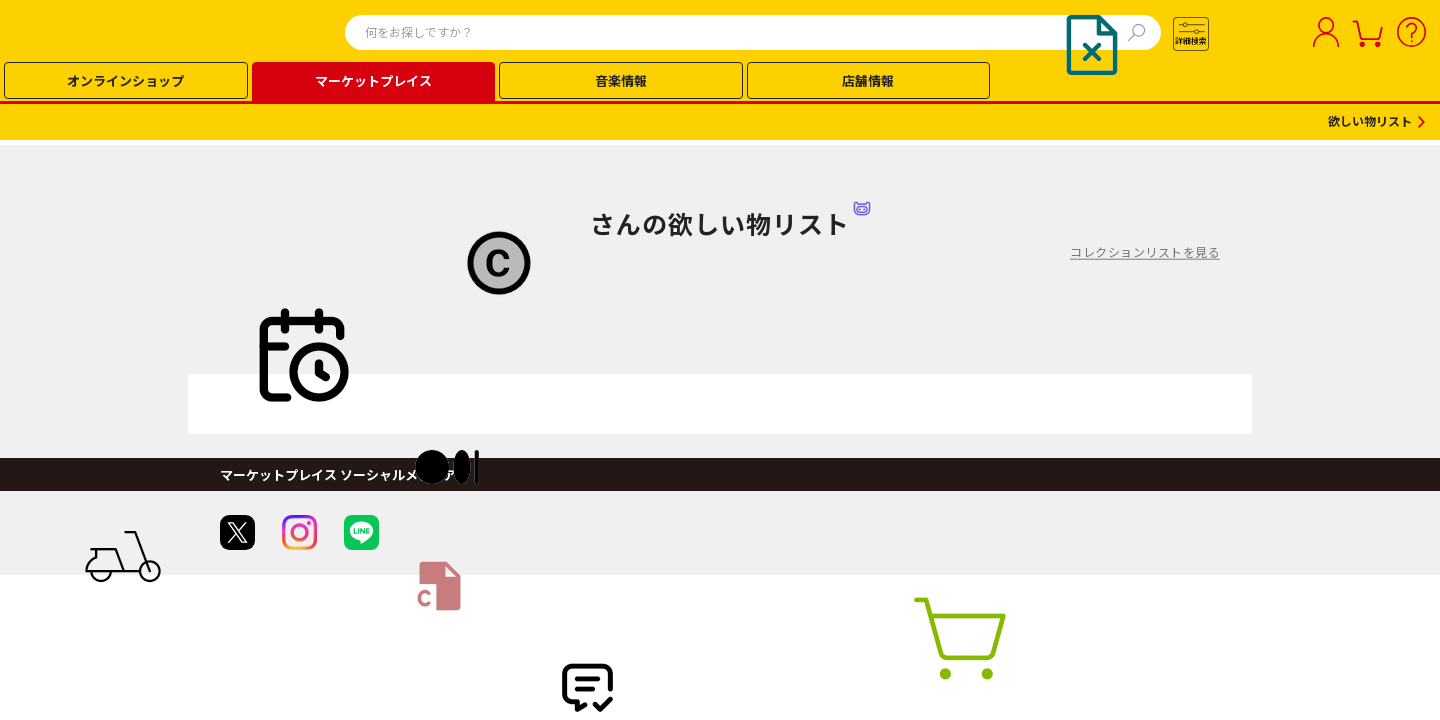  What do you see at coordinates (302, 355) in the screenshot?
I see `schedule an event or appointment` at bounding box center [302, 355].